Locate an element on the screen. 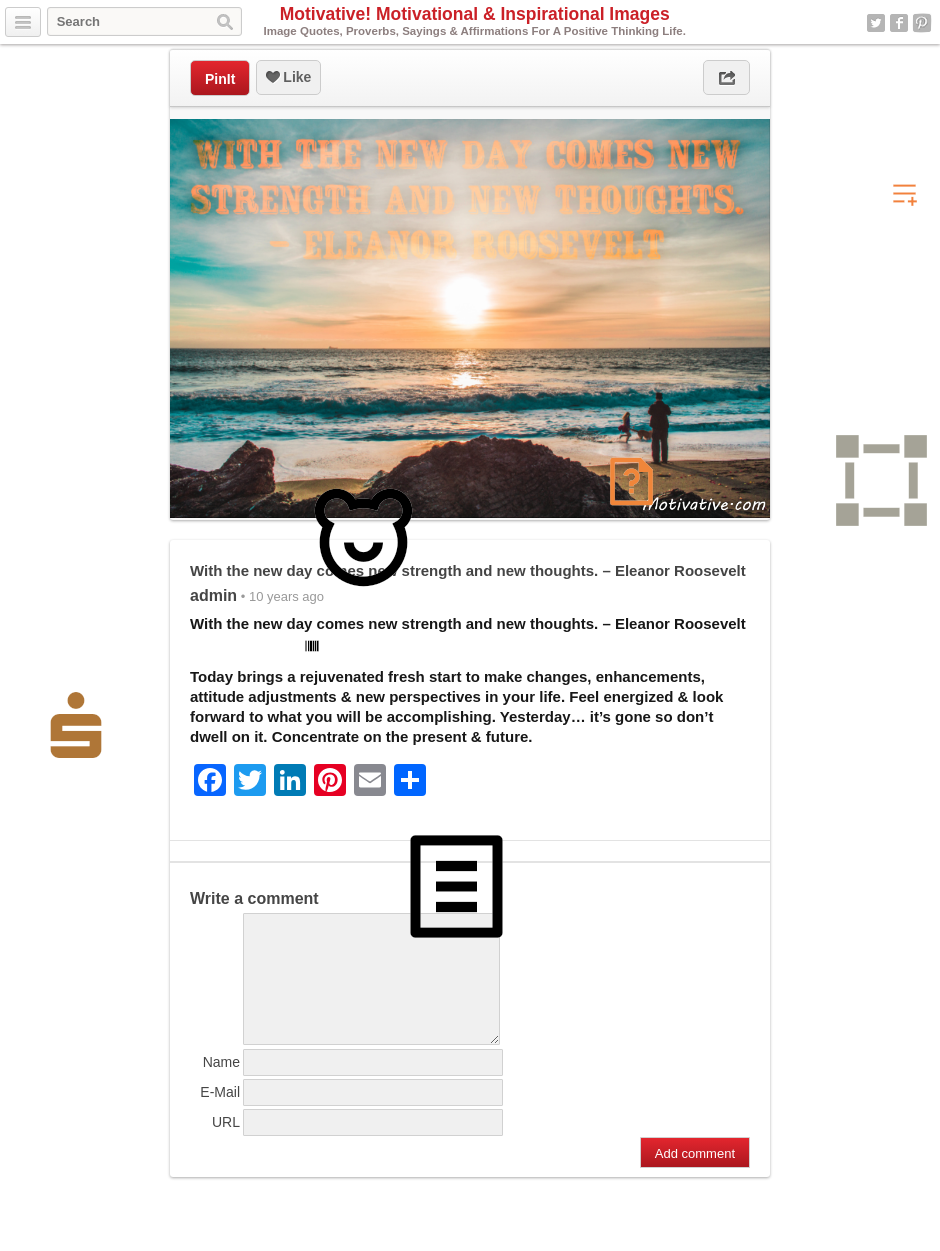 The height and width of the screenshot is (1251, 940). access shape tools or drawing options is located at coordinates (881, 480).